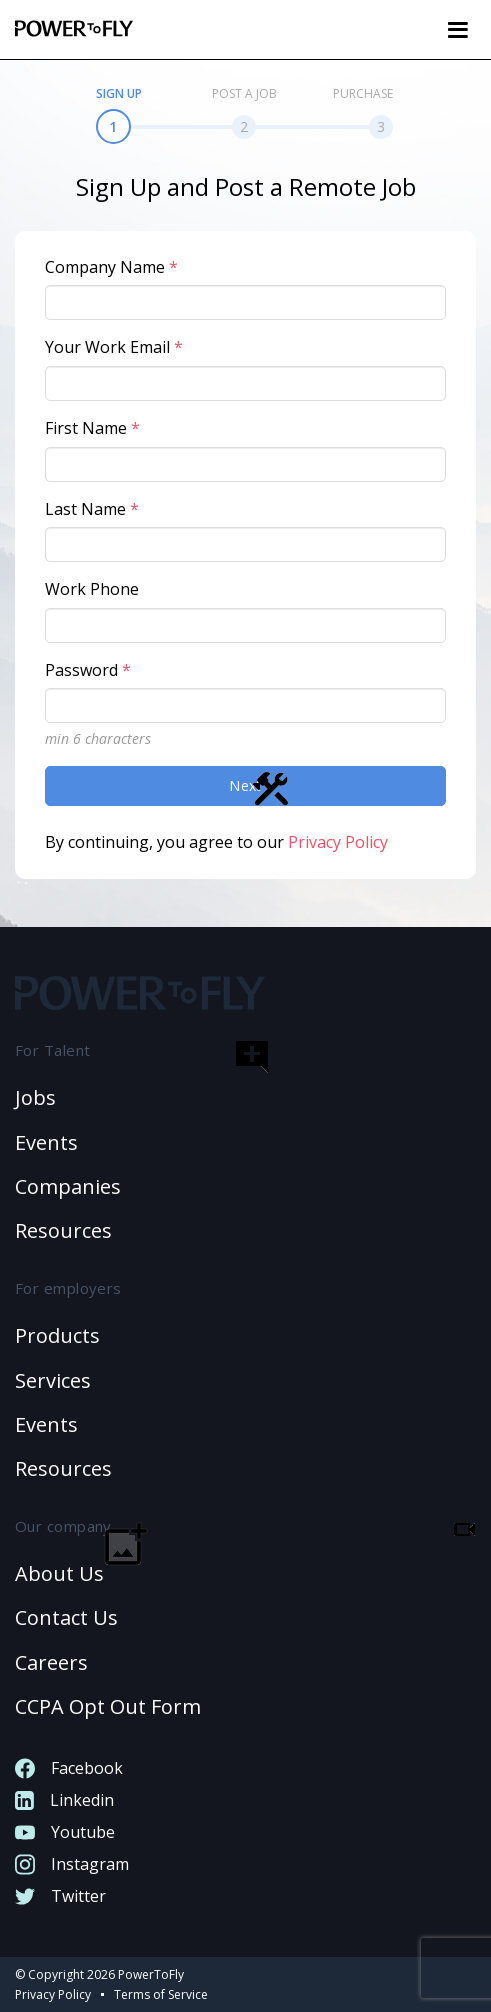 The width and height of the screenshot is (491, 2012). Describe the element at coordinates (125, 1545) in the screenshot. I see `add a new photo to your gallery` at that location.